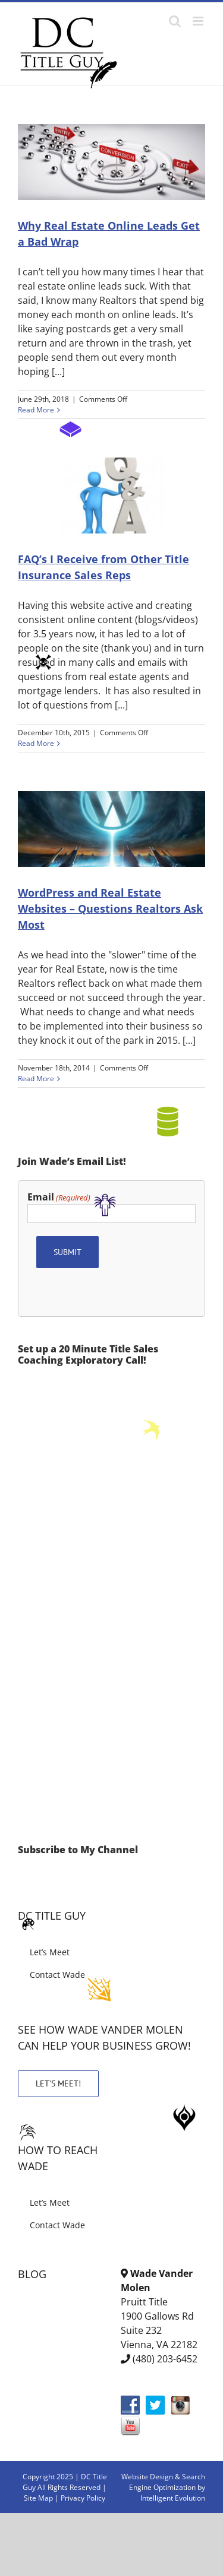  Describe the element at coordinates (28, 1924) in the screenshot. I see `access color or theme customization options` at that location.